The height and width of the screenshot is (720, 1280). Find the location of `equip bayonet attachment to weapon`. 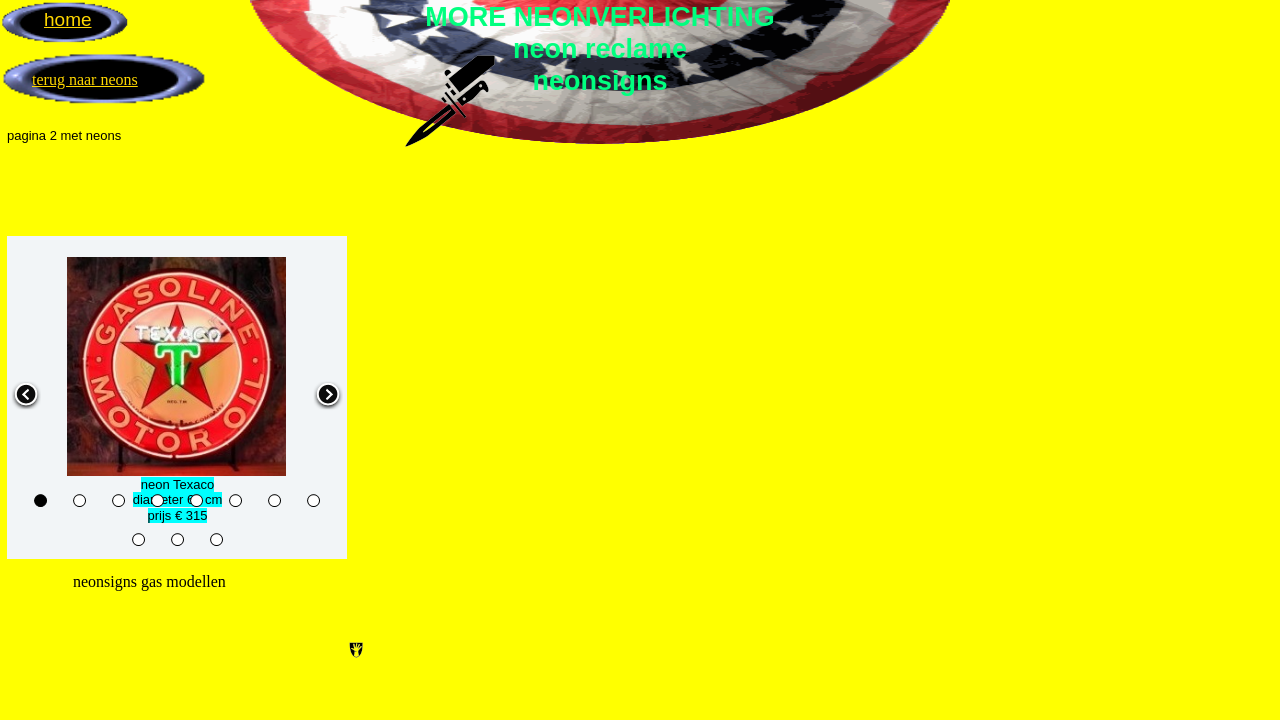

equip bayonet attachment to weapon is located at coordinates (450, 101).